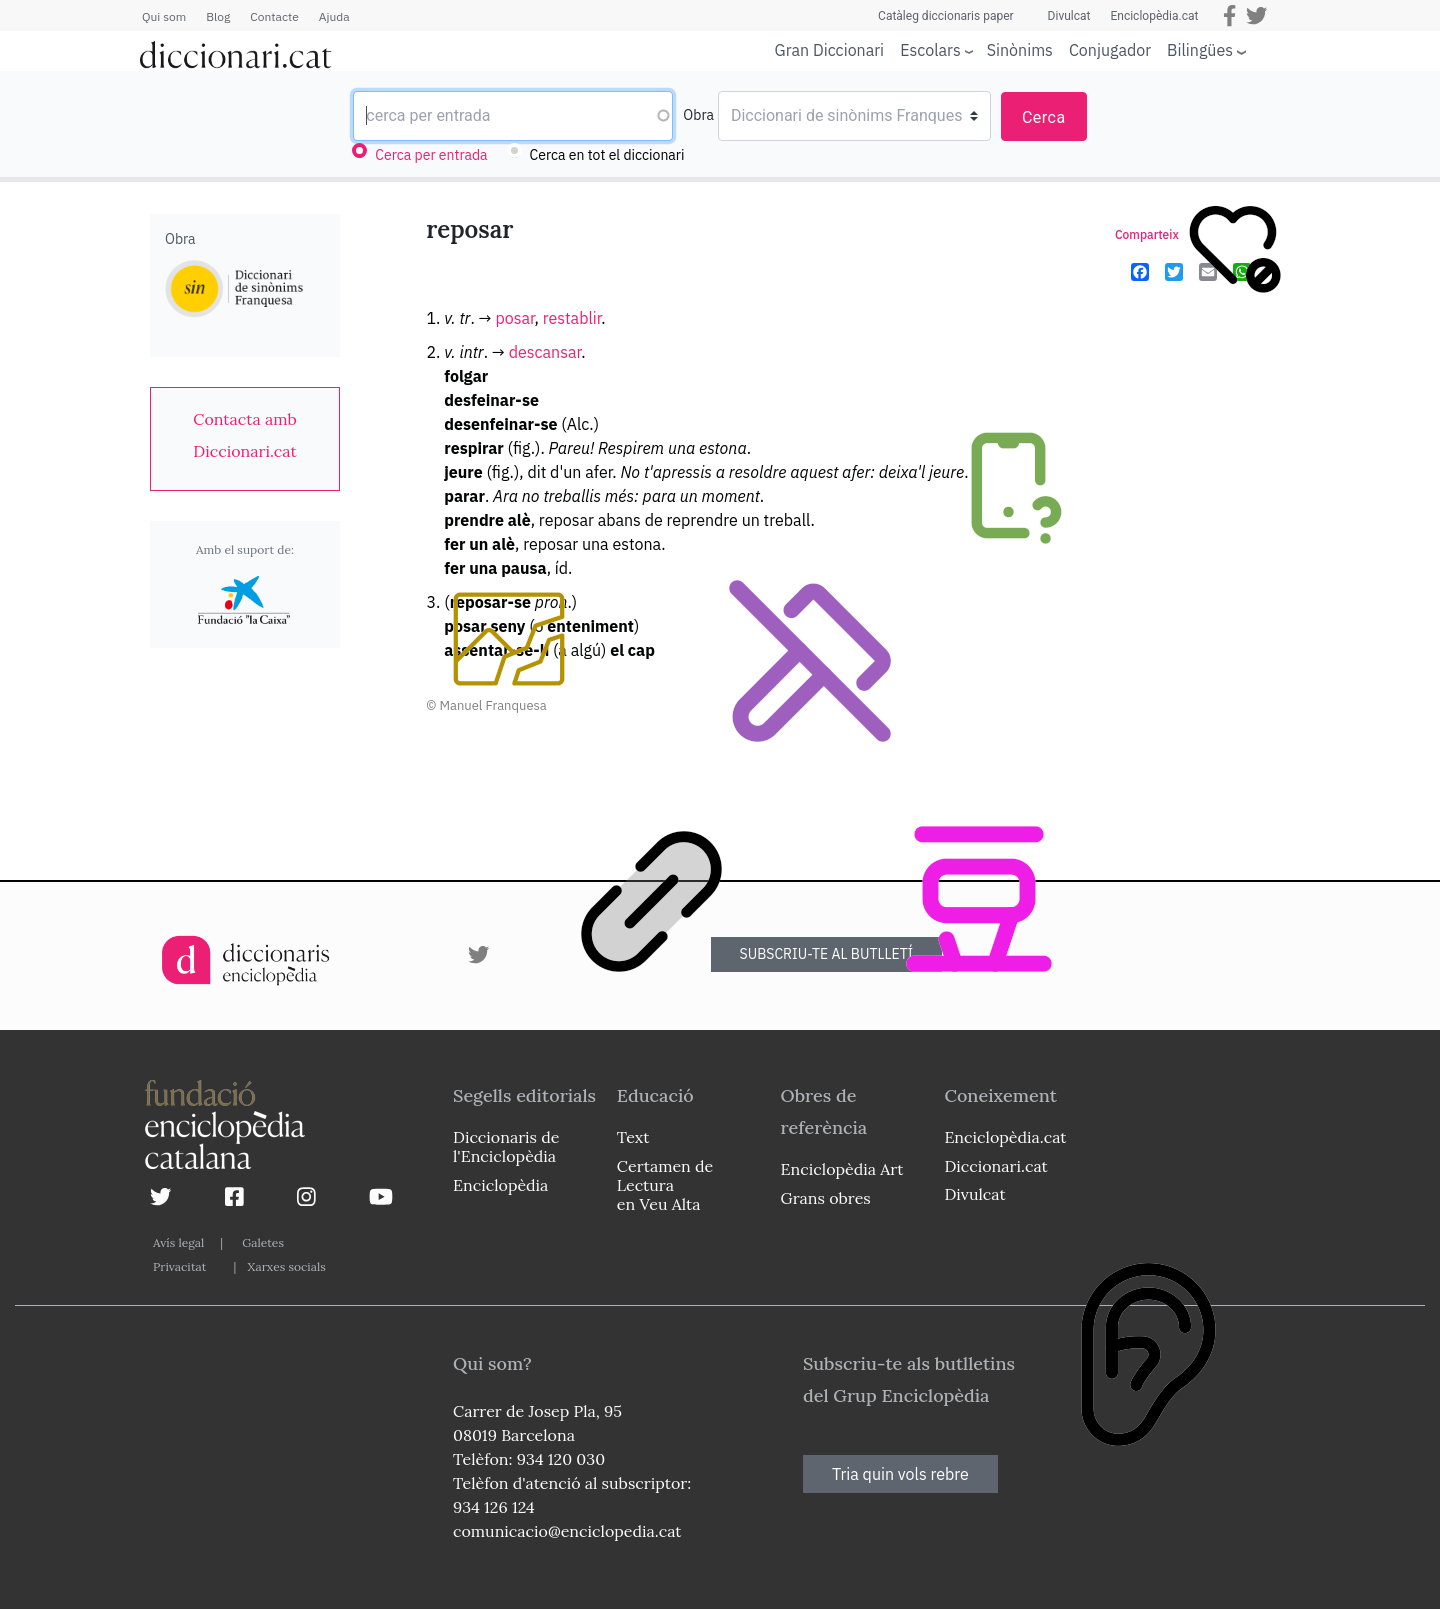 This screenshot has height=1610, width=1440. What do you see at coordinates (651, 901) in the screenshot?
I see `copy link to clipboard` at bounding box center [651, 901].